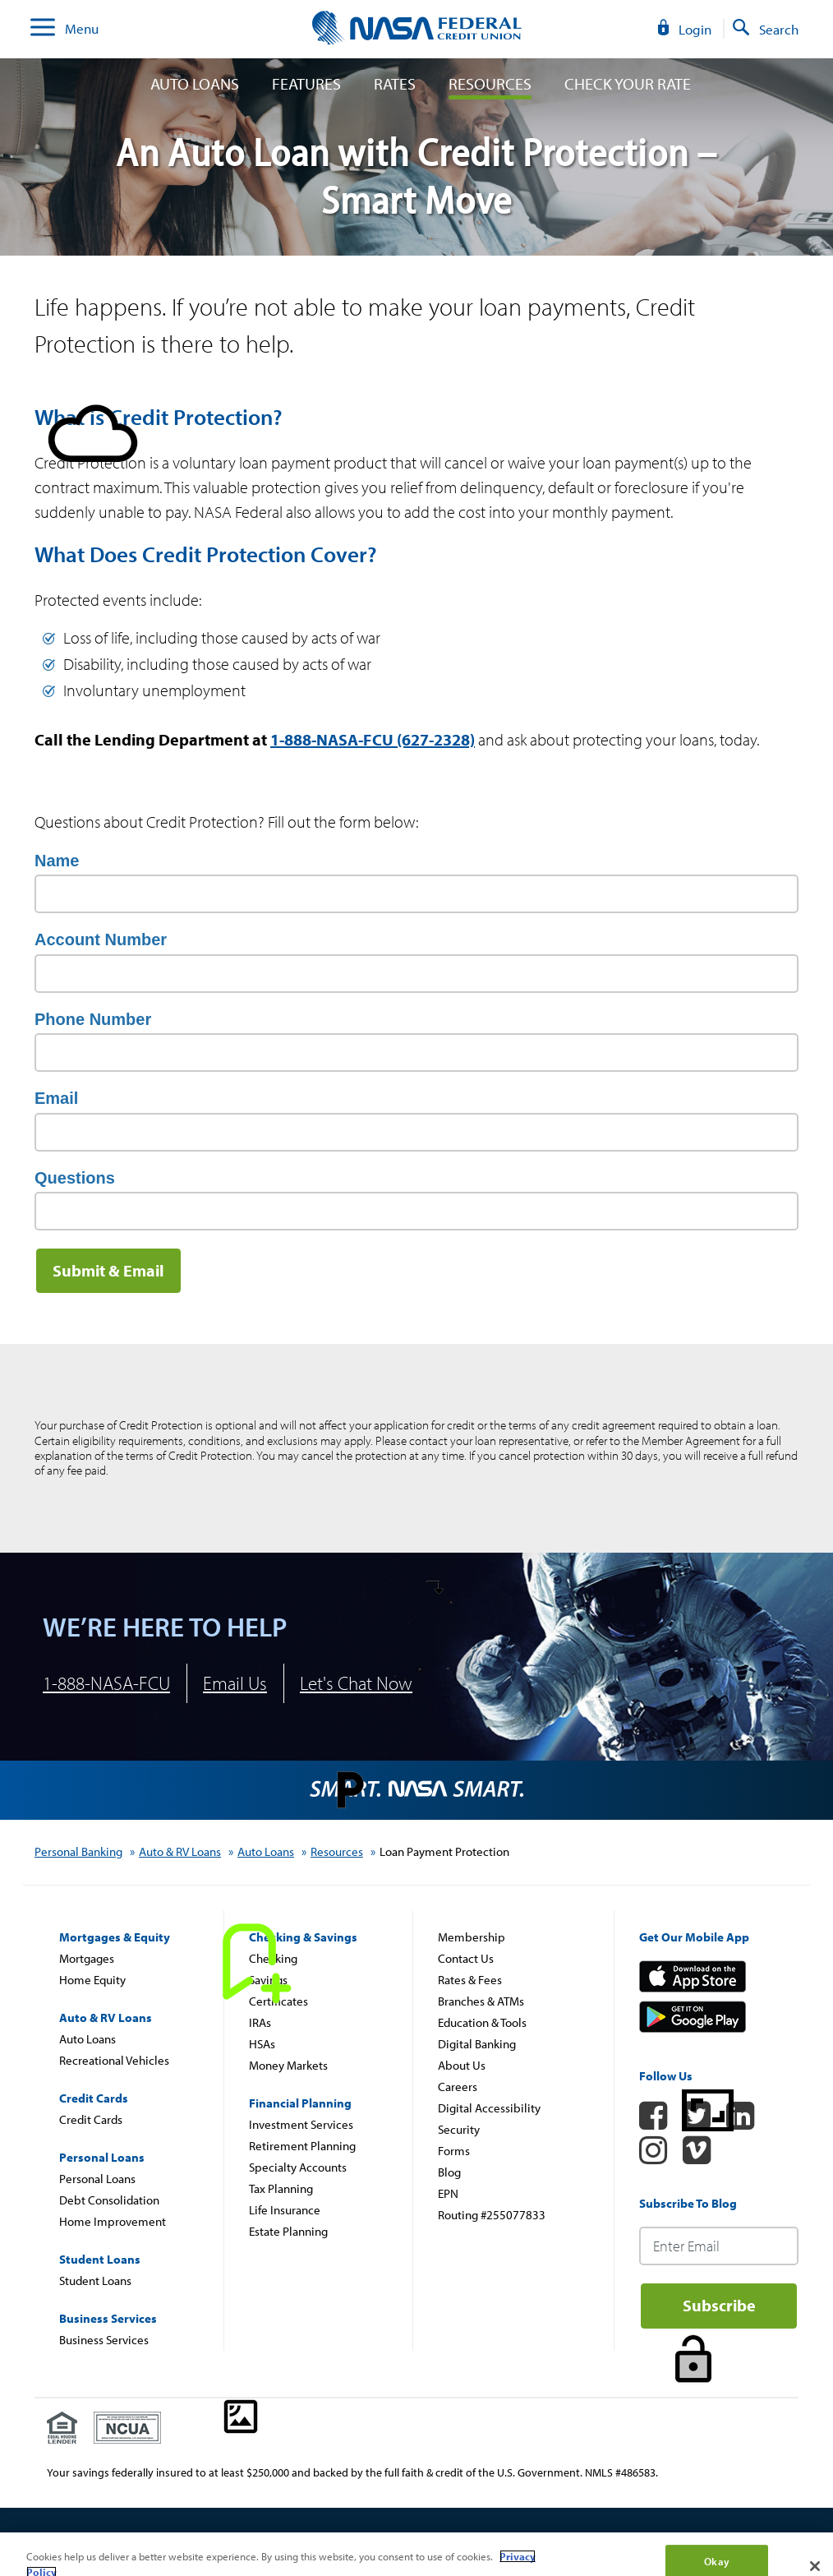 The image size is (833, 2576). I want to click on access cloud storage, so click(93, 436).